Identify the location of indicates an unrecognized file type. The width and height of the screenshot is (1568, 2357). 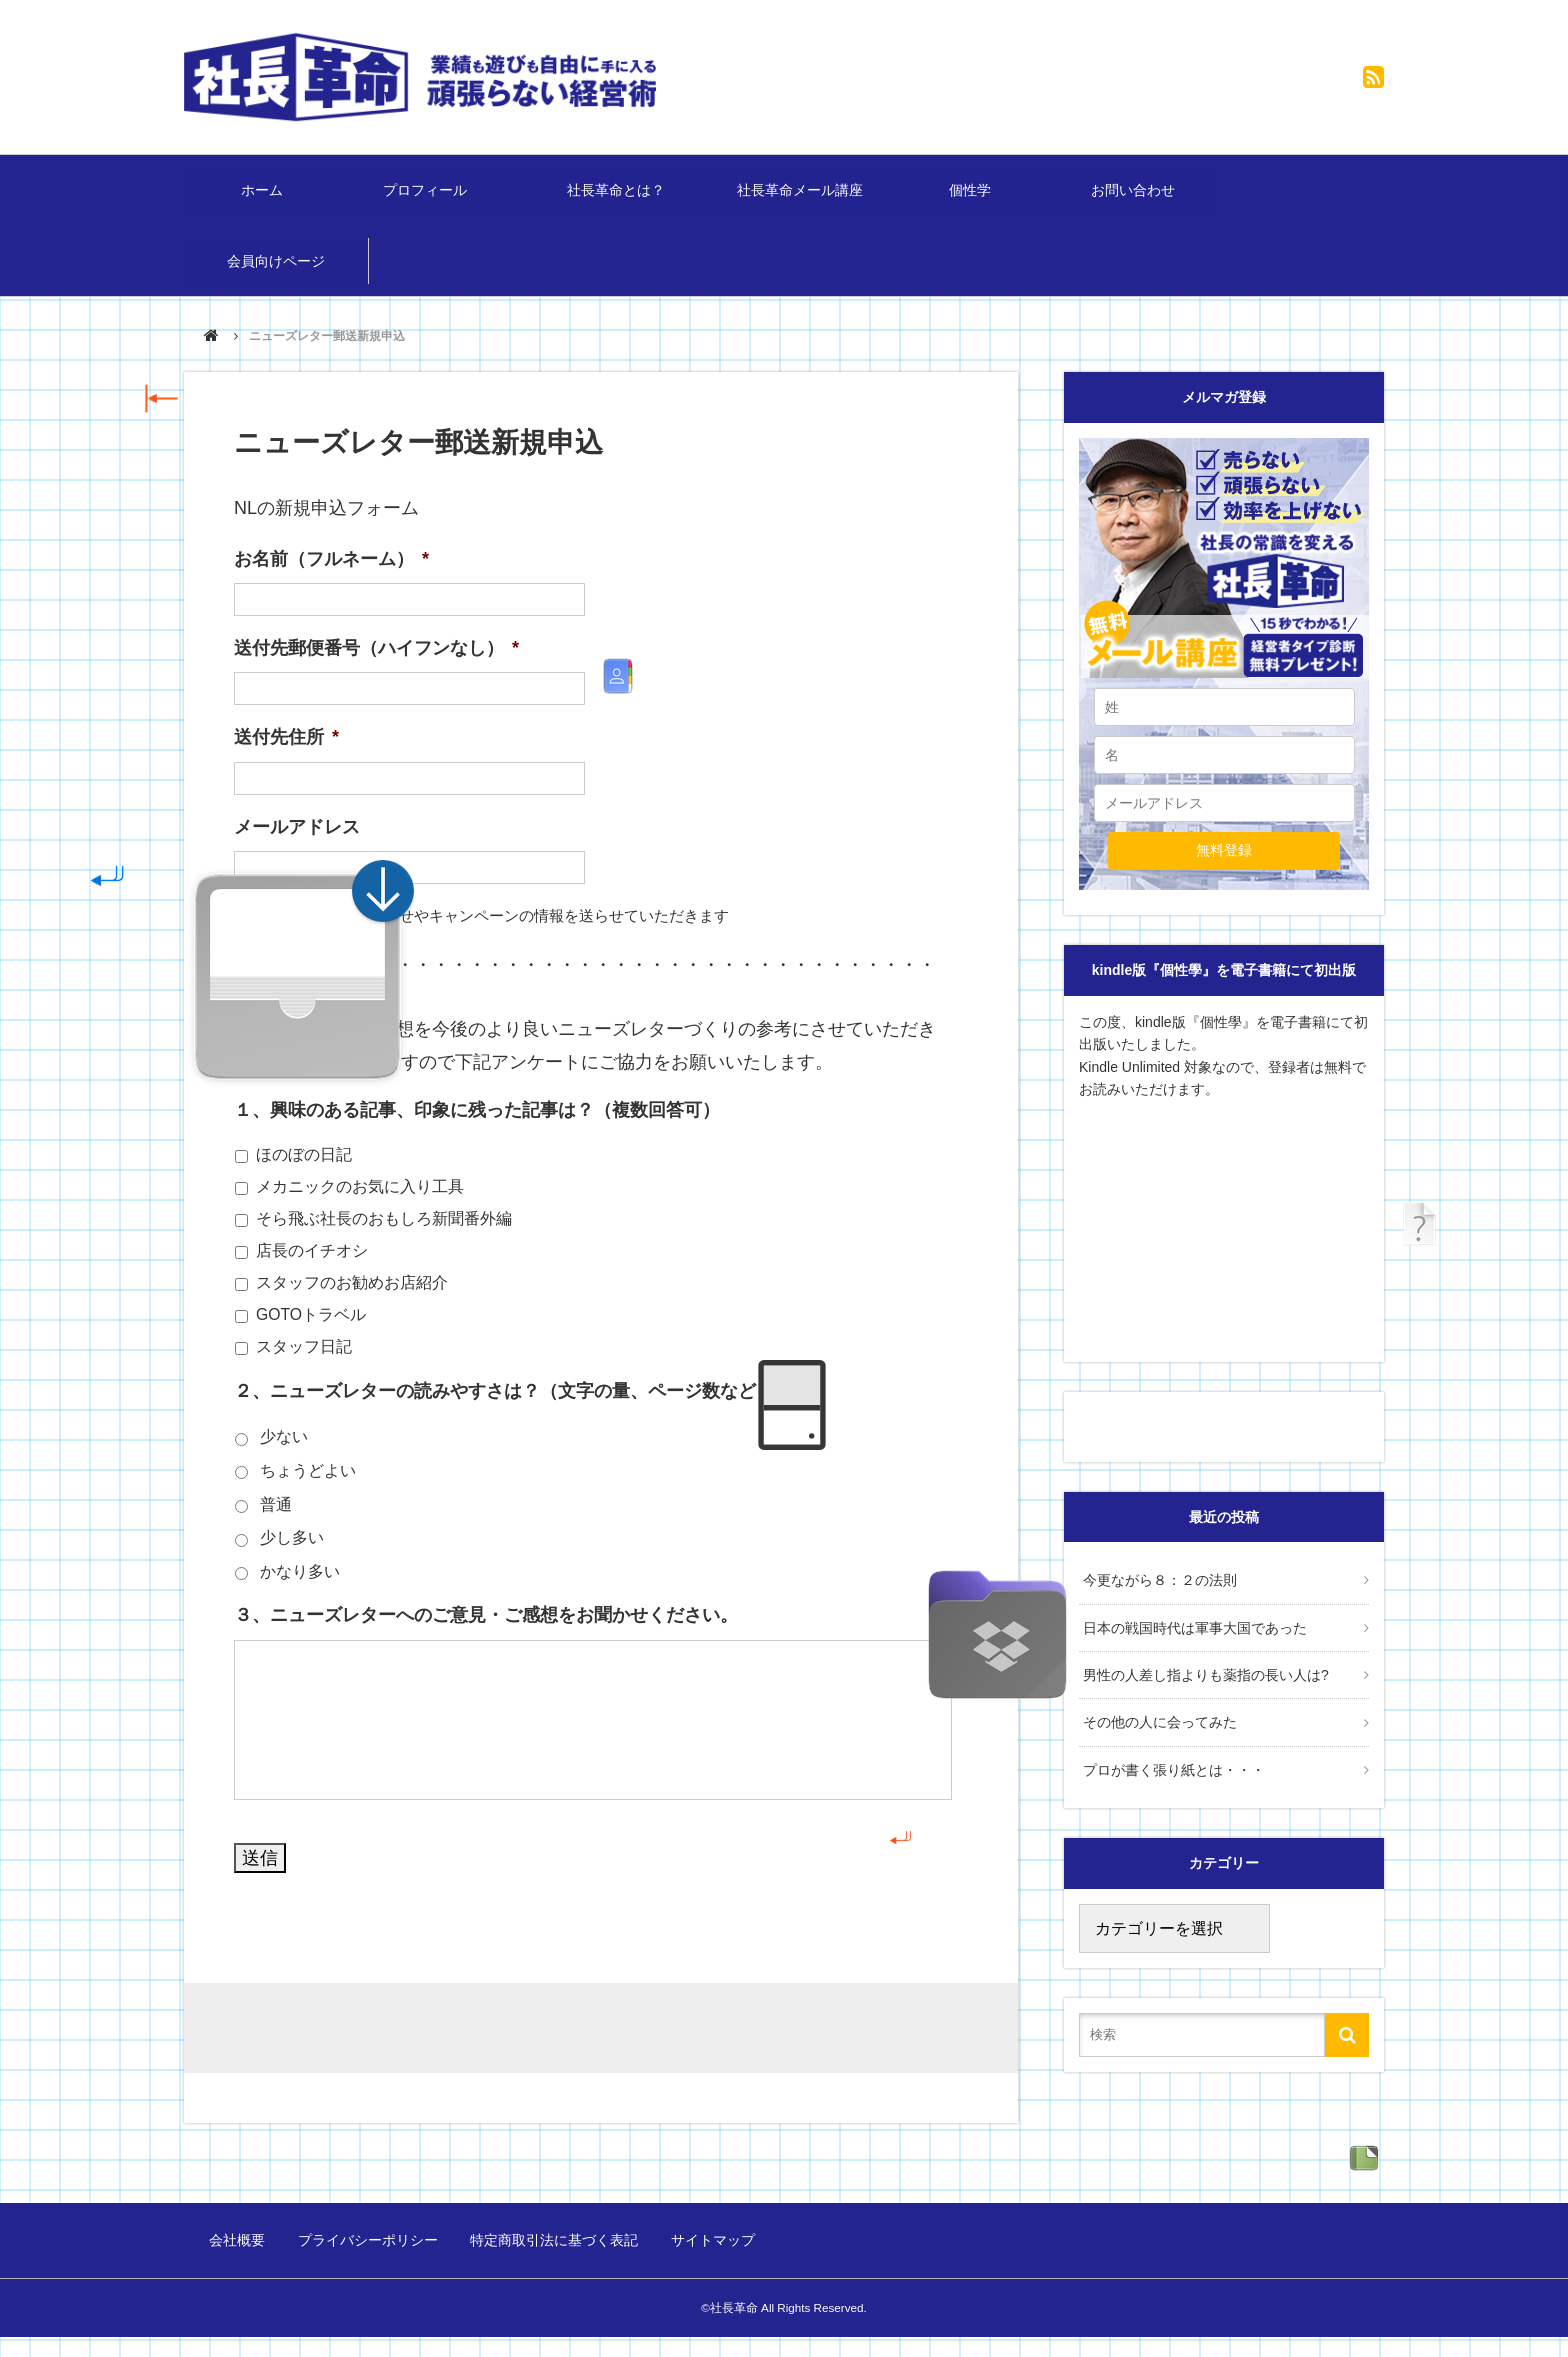
(1419, 1224).